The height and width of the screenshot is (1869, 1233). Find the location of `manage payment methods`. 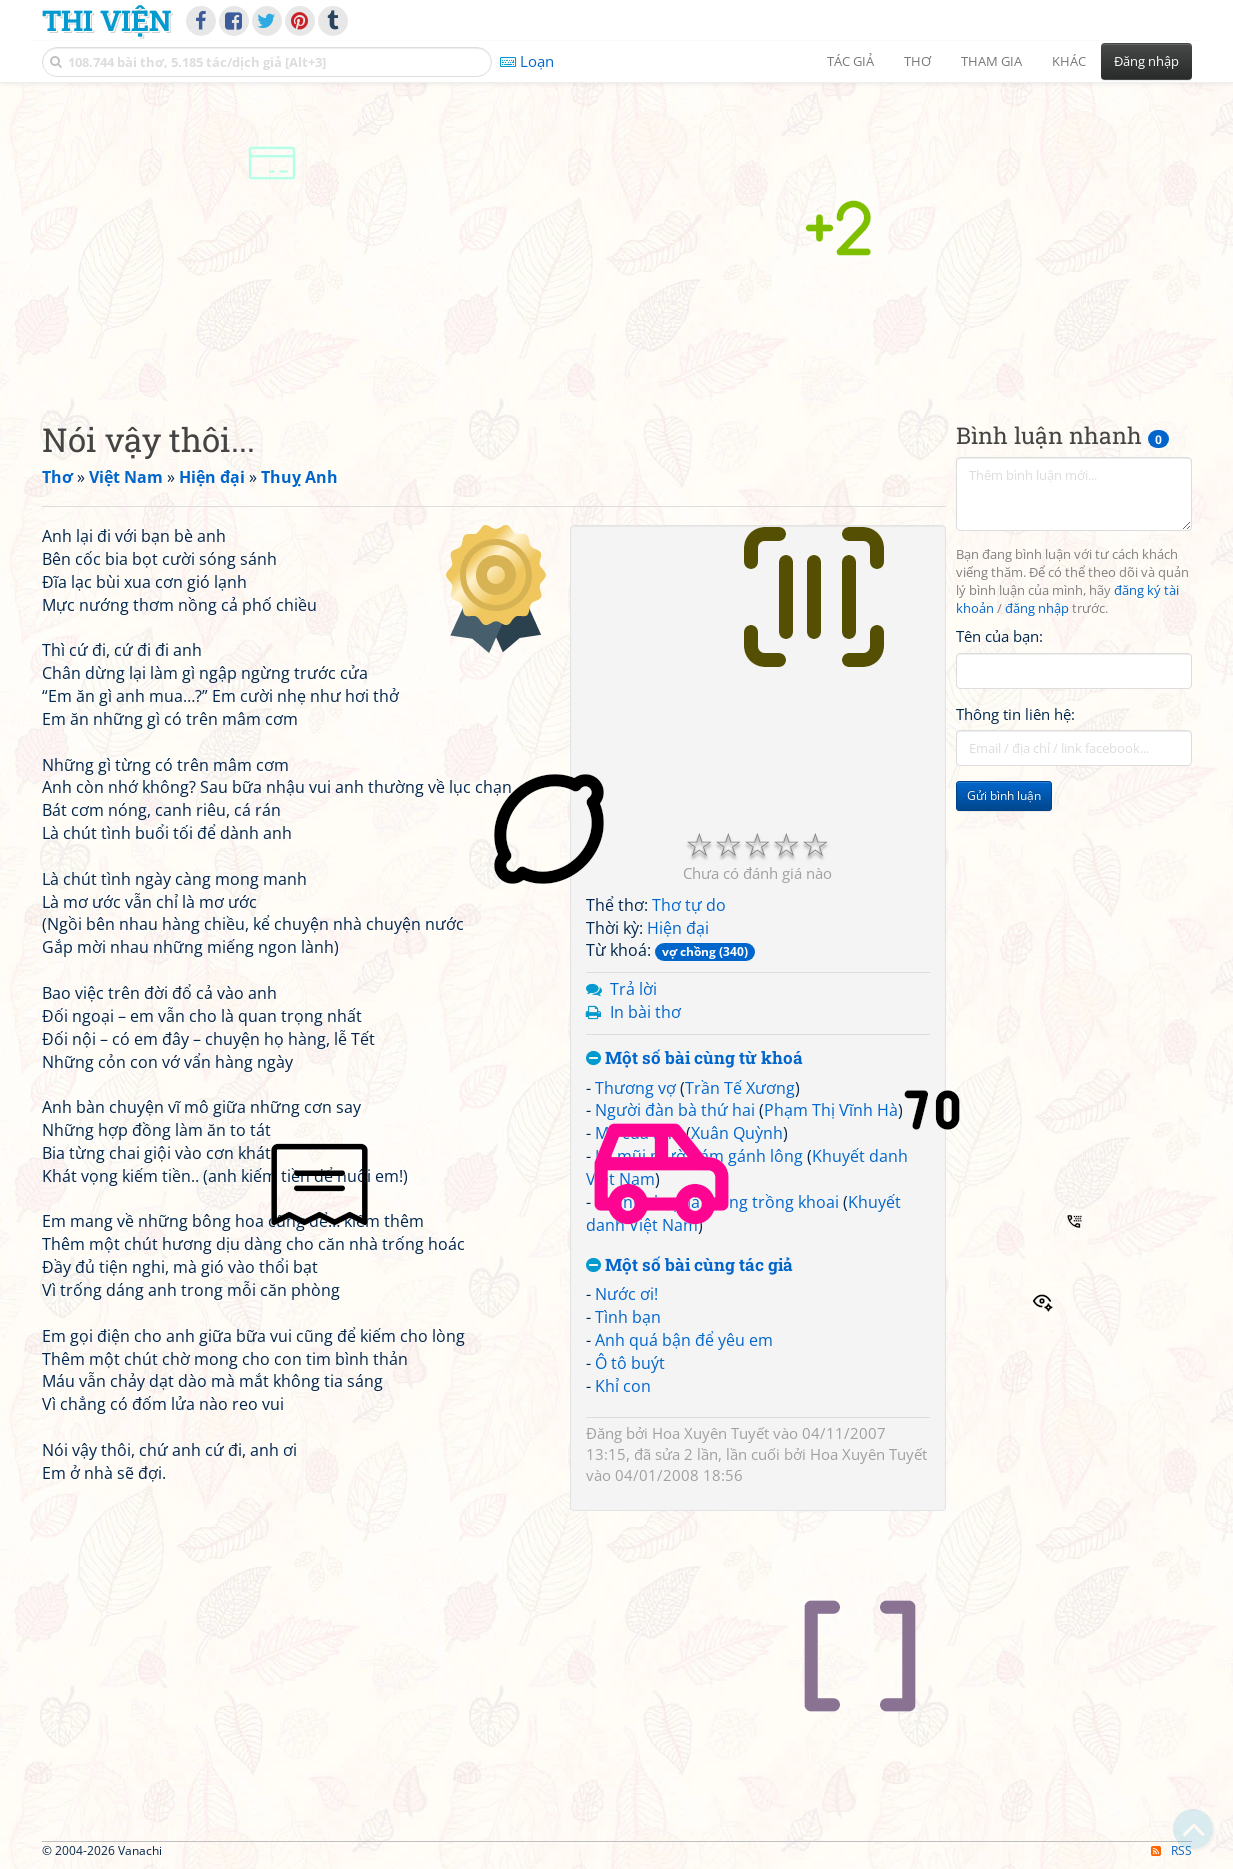

manage payment methods is located at coordinates (272, 163).